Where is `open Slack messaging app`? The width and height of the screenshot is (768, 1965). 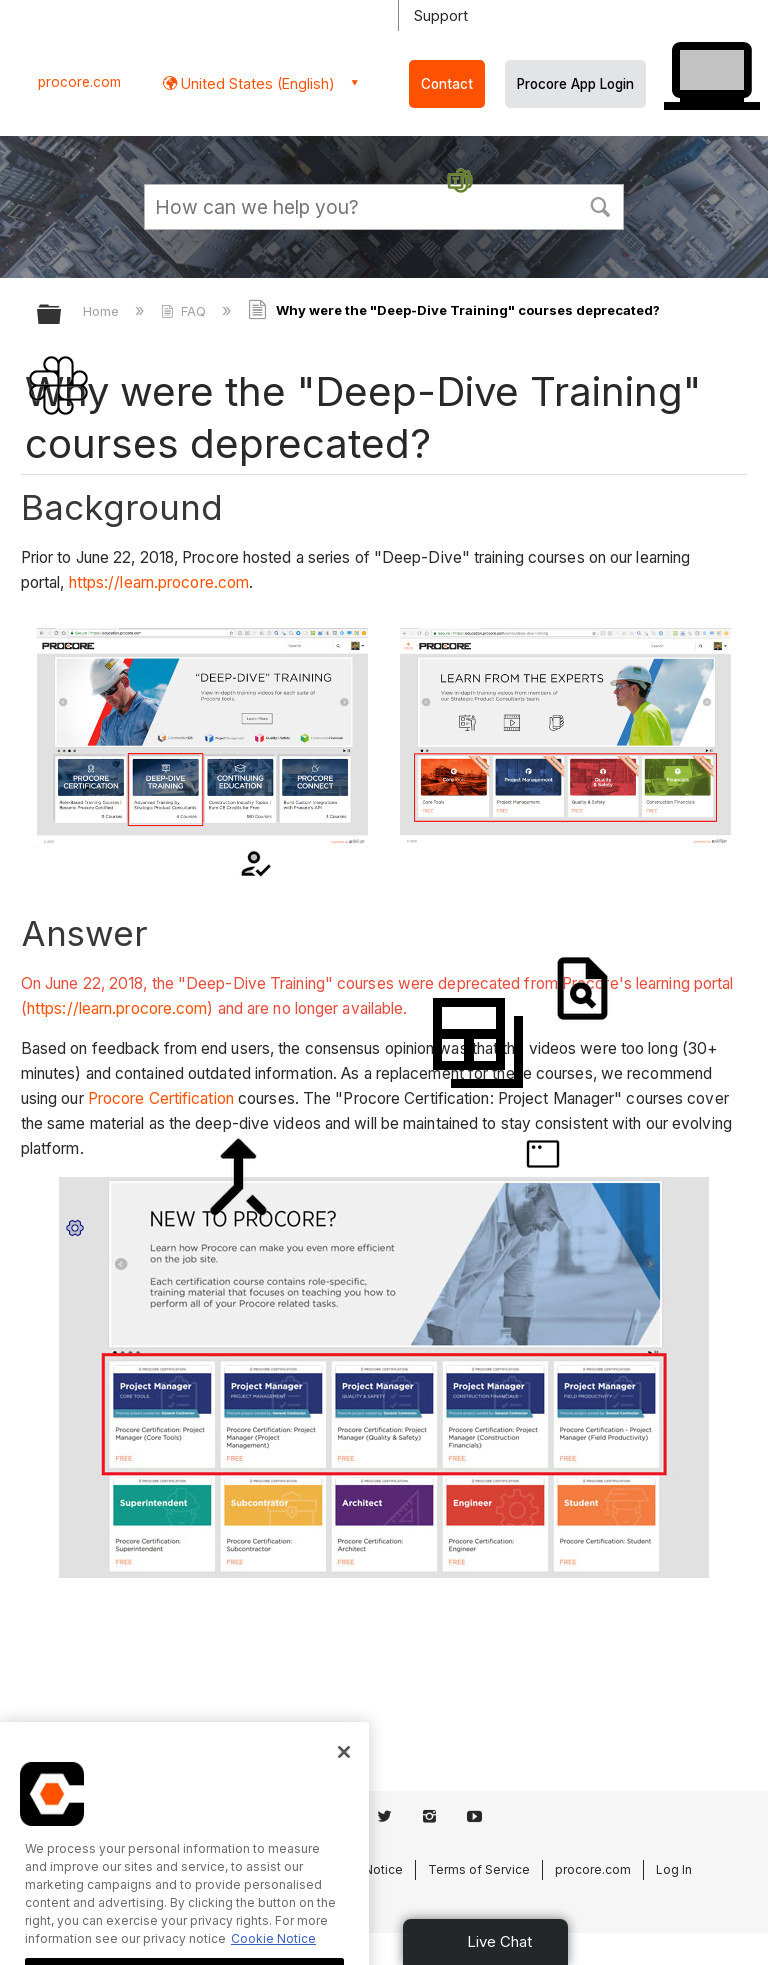 open Slack messaging app is located at coordinates (58, 385).